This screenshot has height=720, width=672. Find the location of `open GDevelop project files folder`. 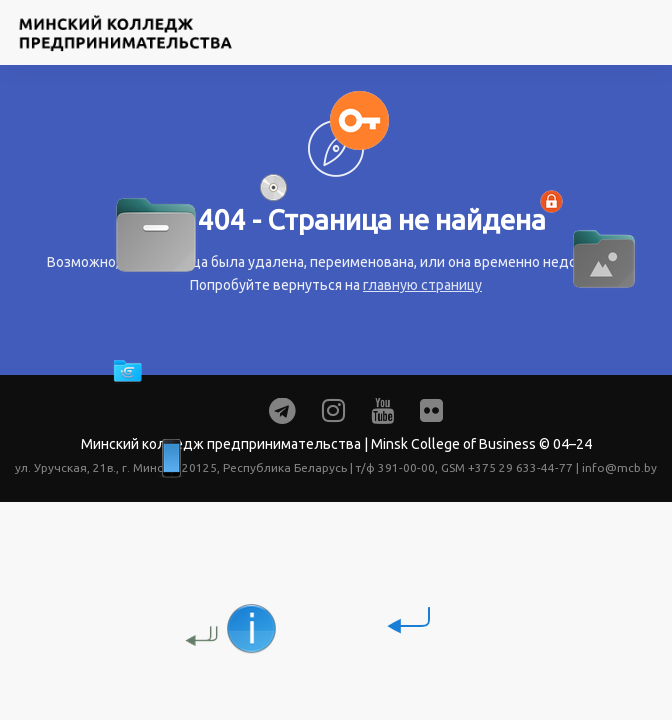

open GDevelop project files folder is located at coordinates (127, 371).